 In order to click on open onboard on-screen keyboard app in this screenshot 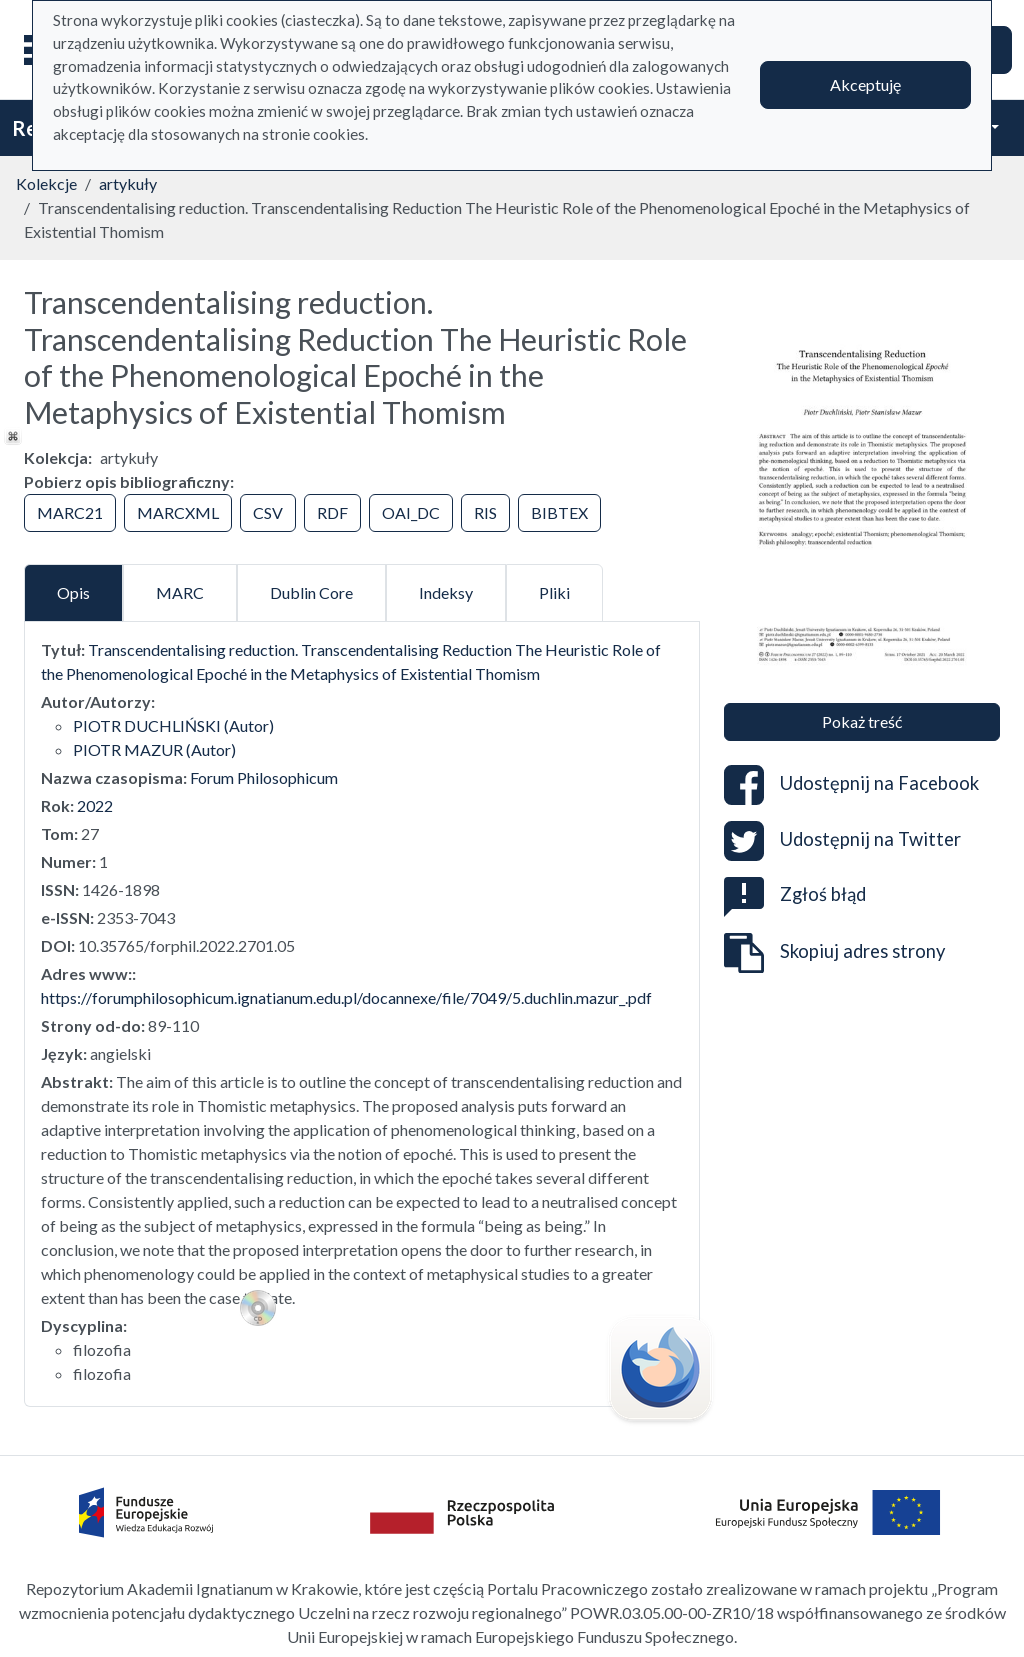, I will do `click(13, 436)`.